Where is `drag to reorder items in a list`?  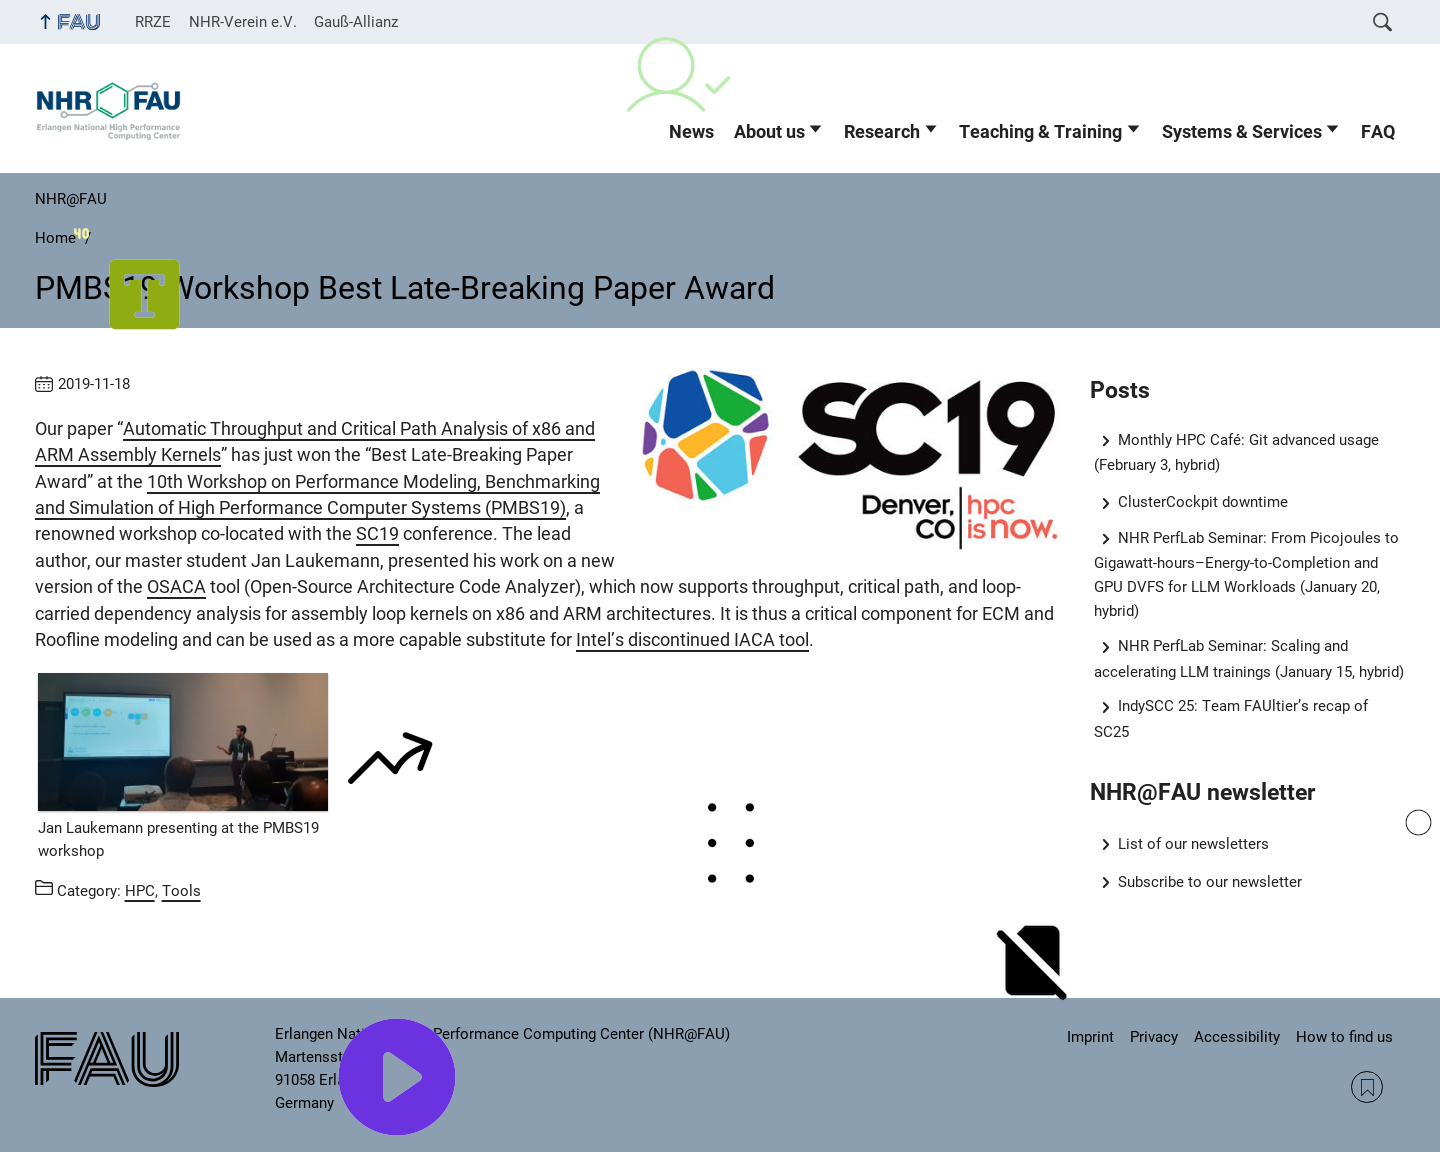
drag to reorder items in a list is located at coordinates (731, 843).